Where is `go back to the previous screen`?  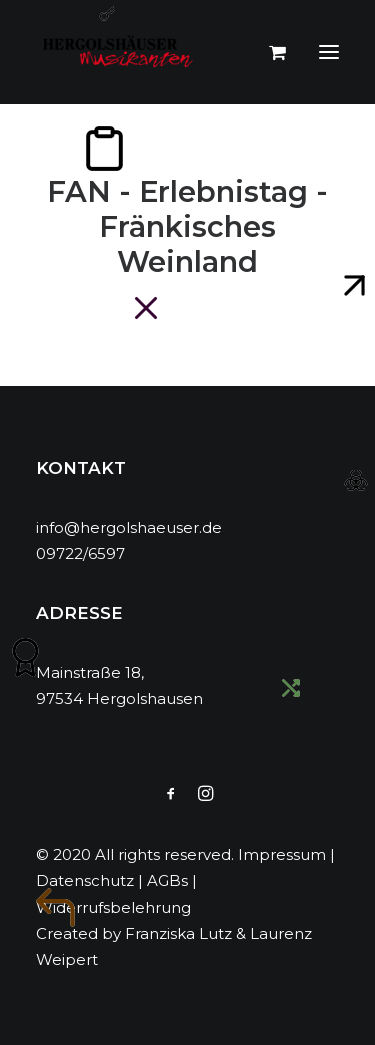
go back to the previous screen is located at coordinates (55, 907).